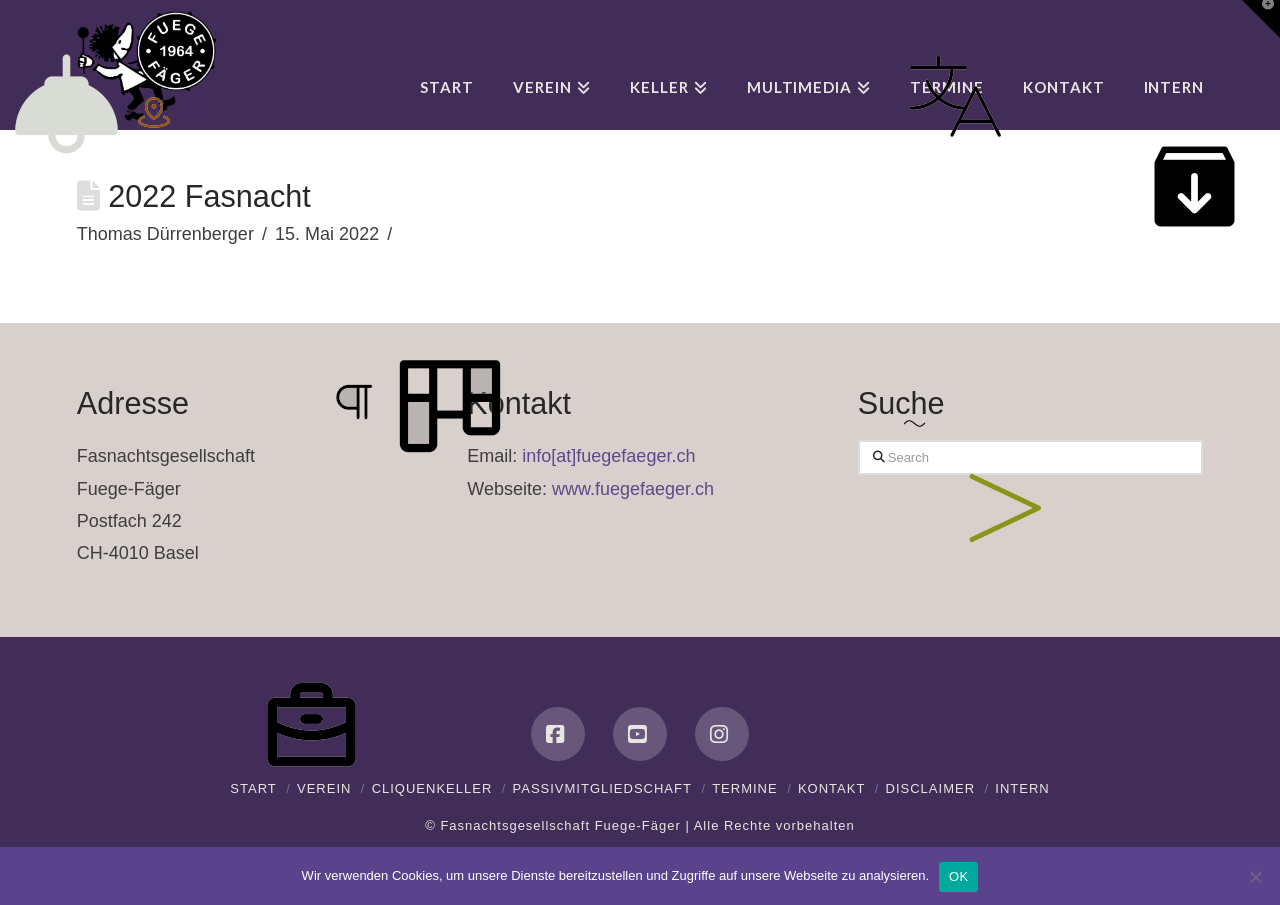 The width and height of the screenshot is (1280, 905). I want to click on toggle pendant lamp on or off, so click(66, 109).